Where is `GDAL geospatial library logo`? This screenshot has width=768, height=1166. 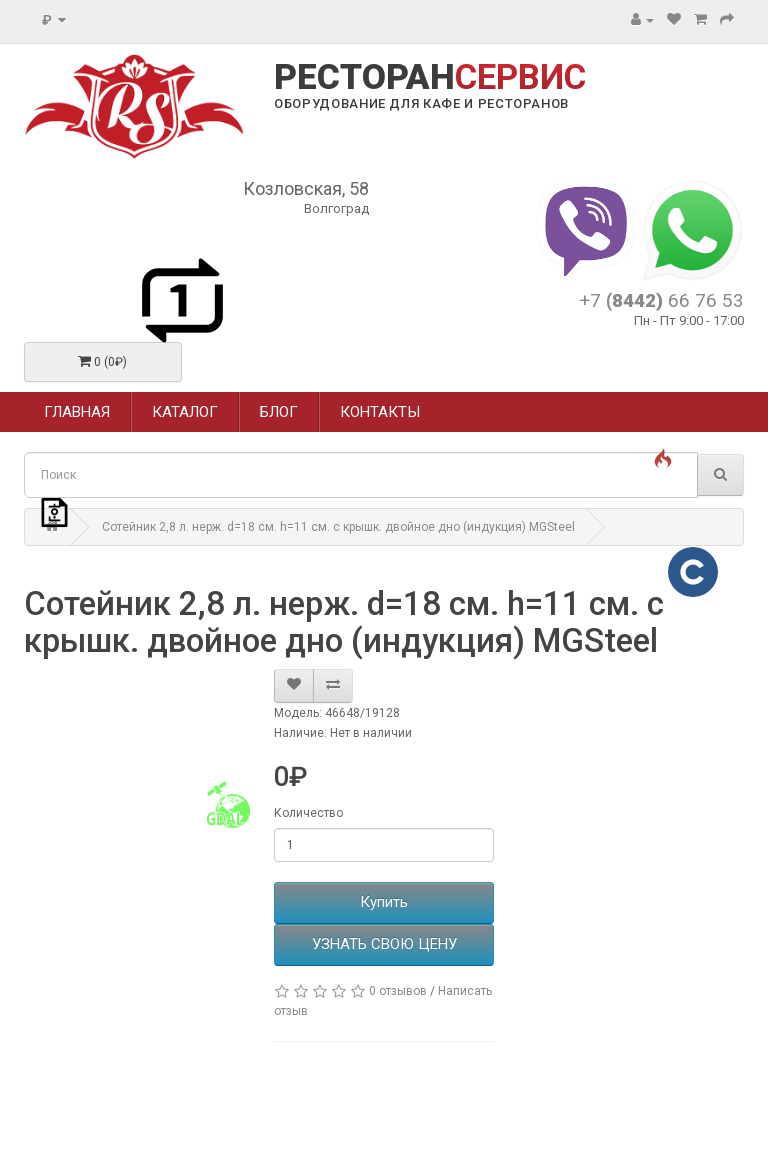 GDAL geospatial library logo is located at coordinates (228, 804).